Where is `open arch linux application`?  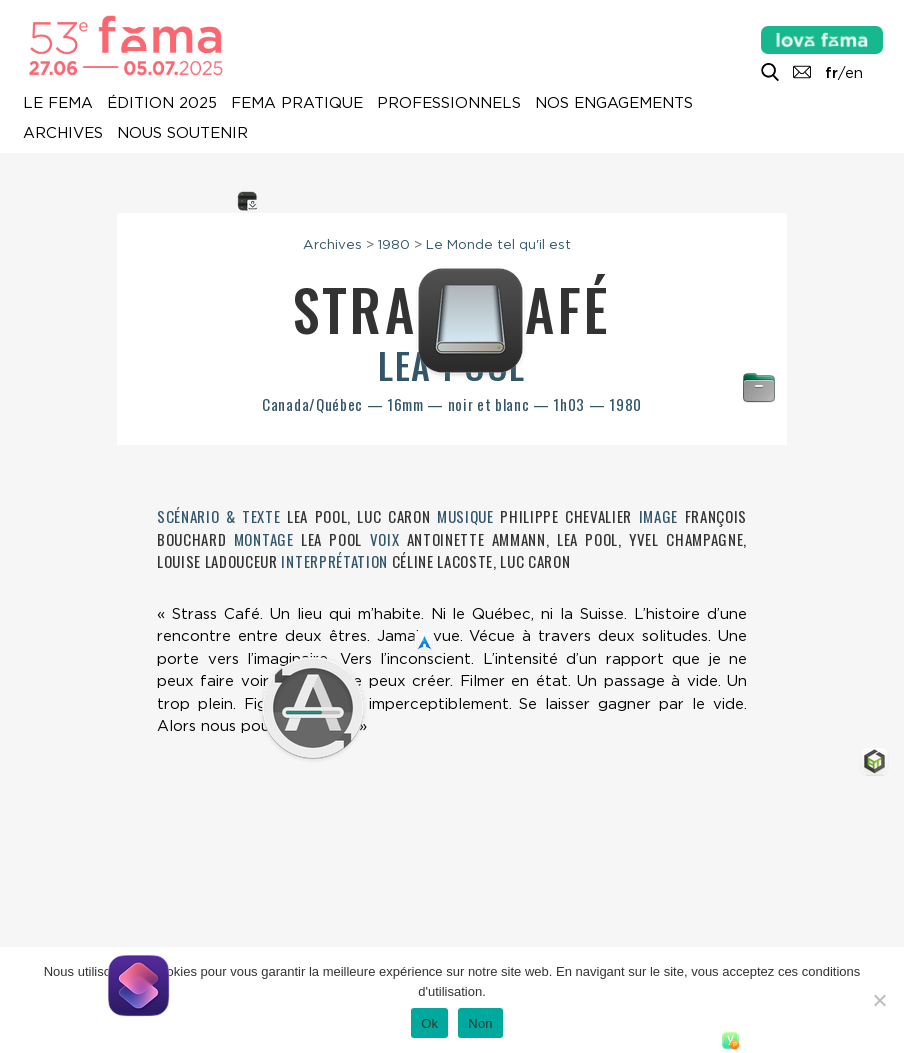 open arch linux application is located at coordinates (424, 642).